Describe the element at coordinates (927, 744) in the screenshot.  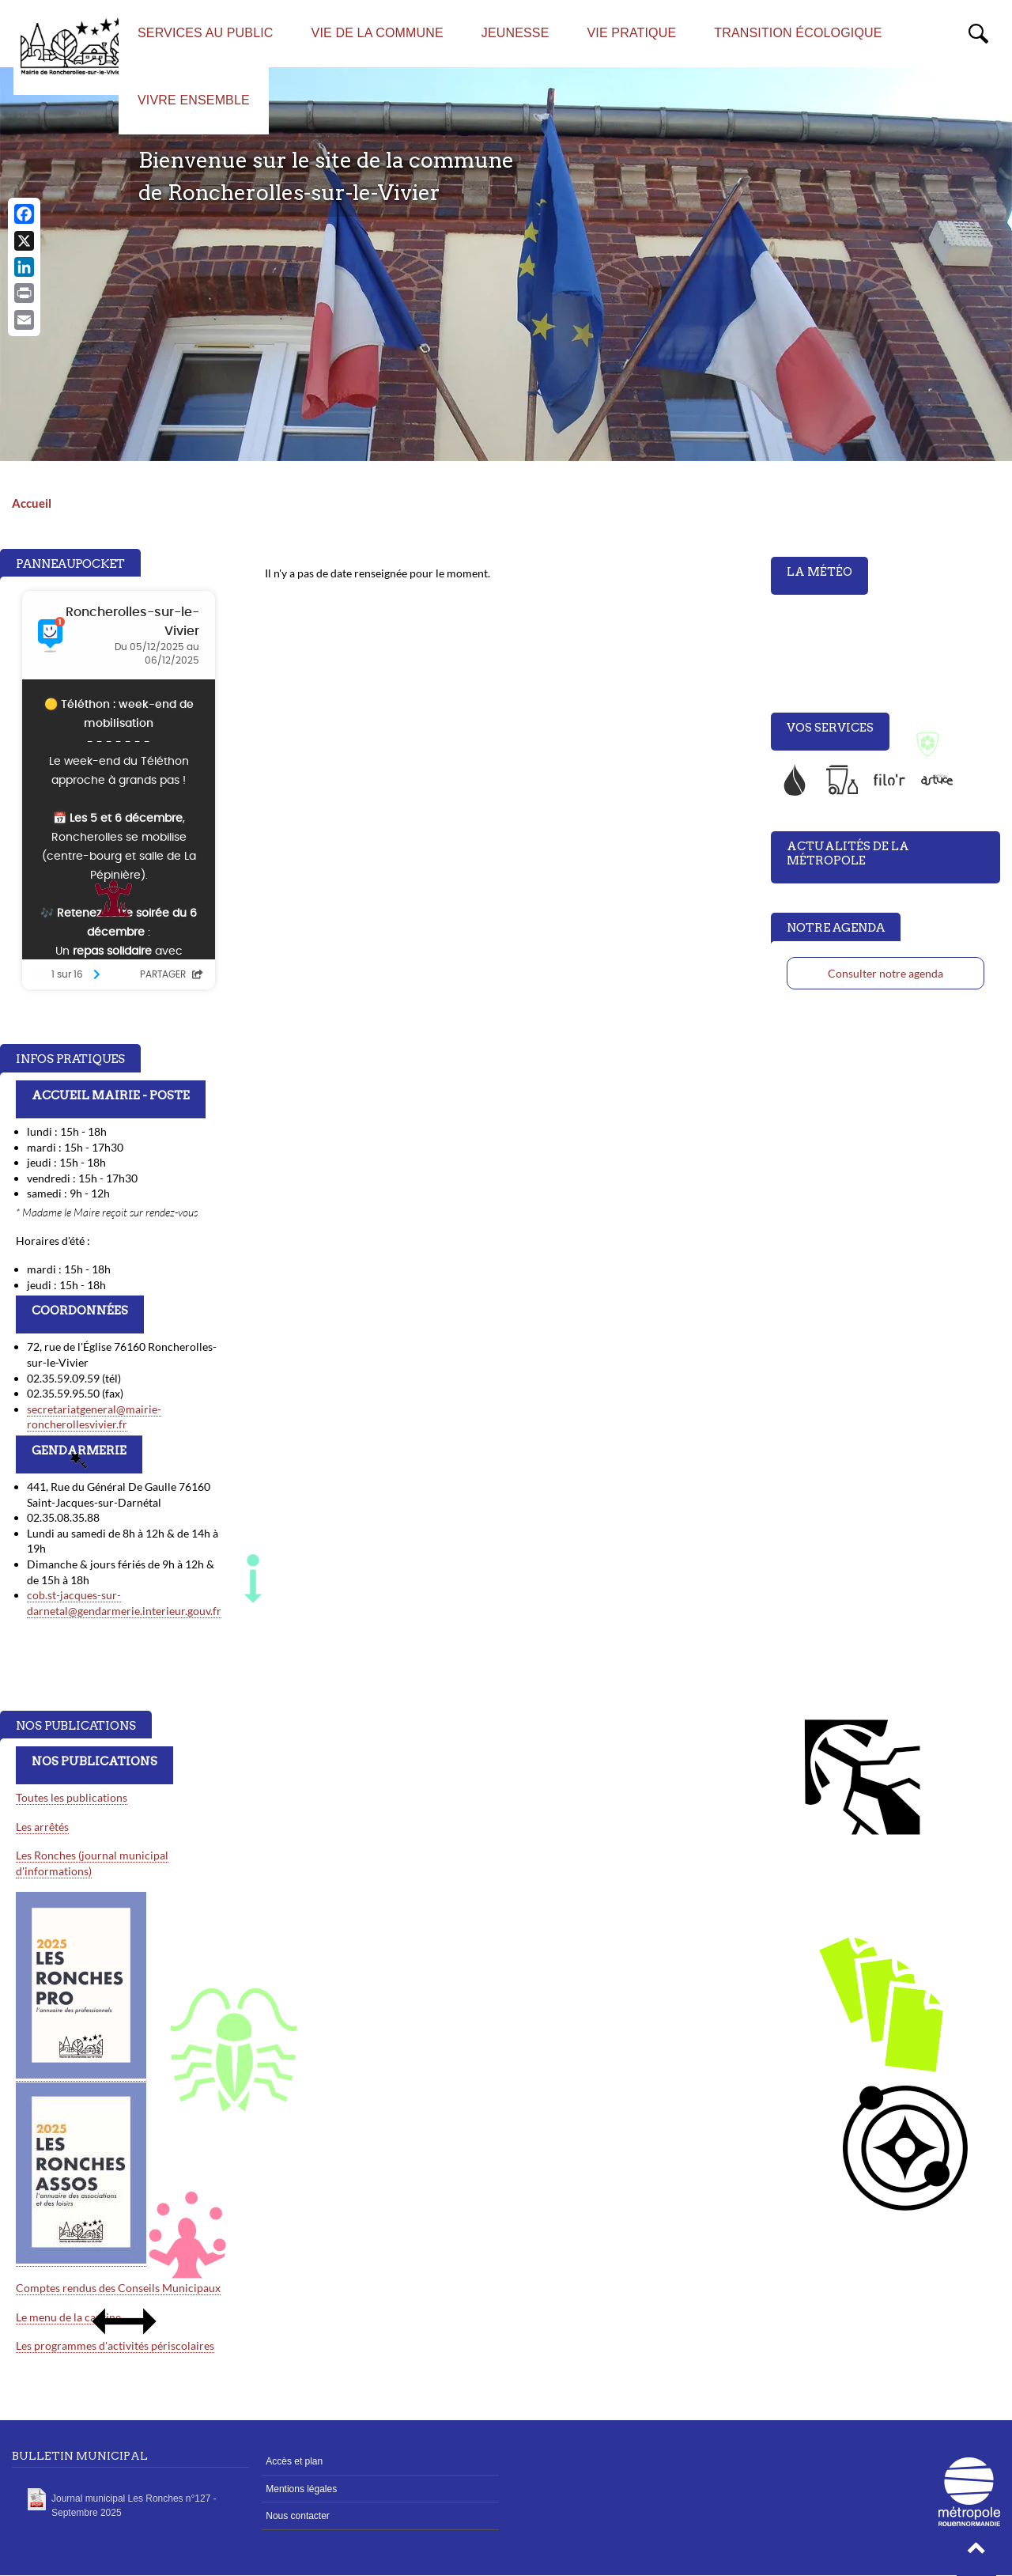
I see `activate ice or frost defense ability` at that location.